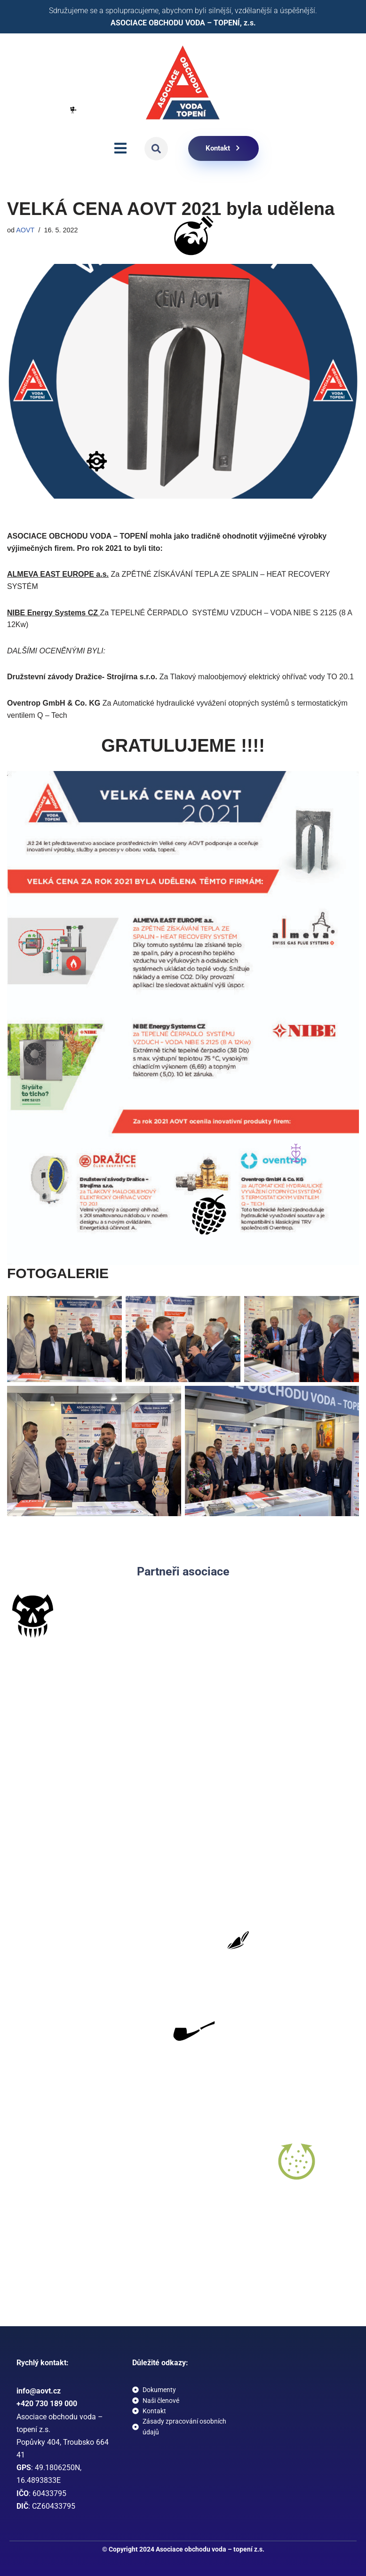 The height and width of the screenshot is (2576, 366). What do you see at coordinates (32, 1614) in the screenshot?
I see `indicates a monster or enemy character` at bounding box center [32, 1614].